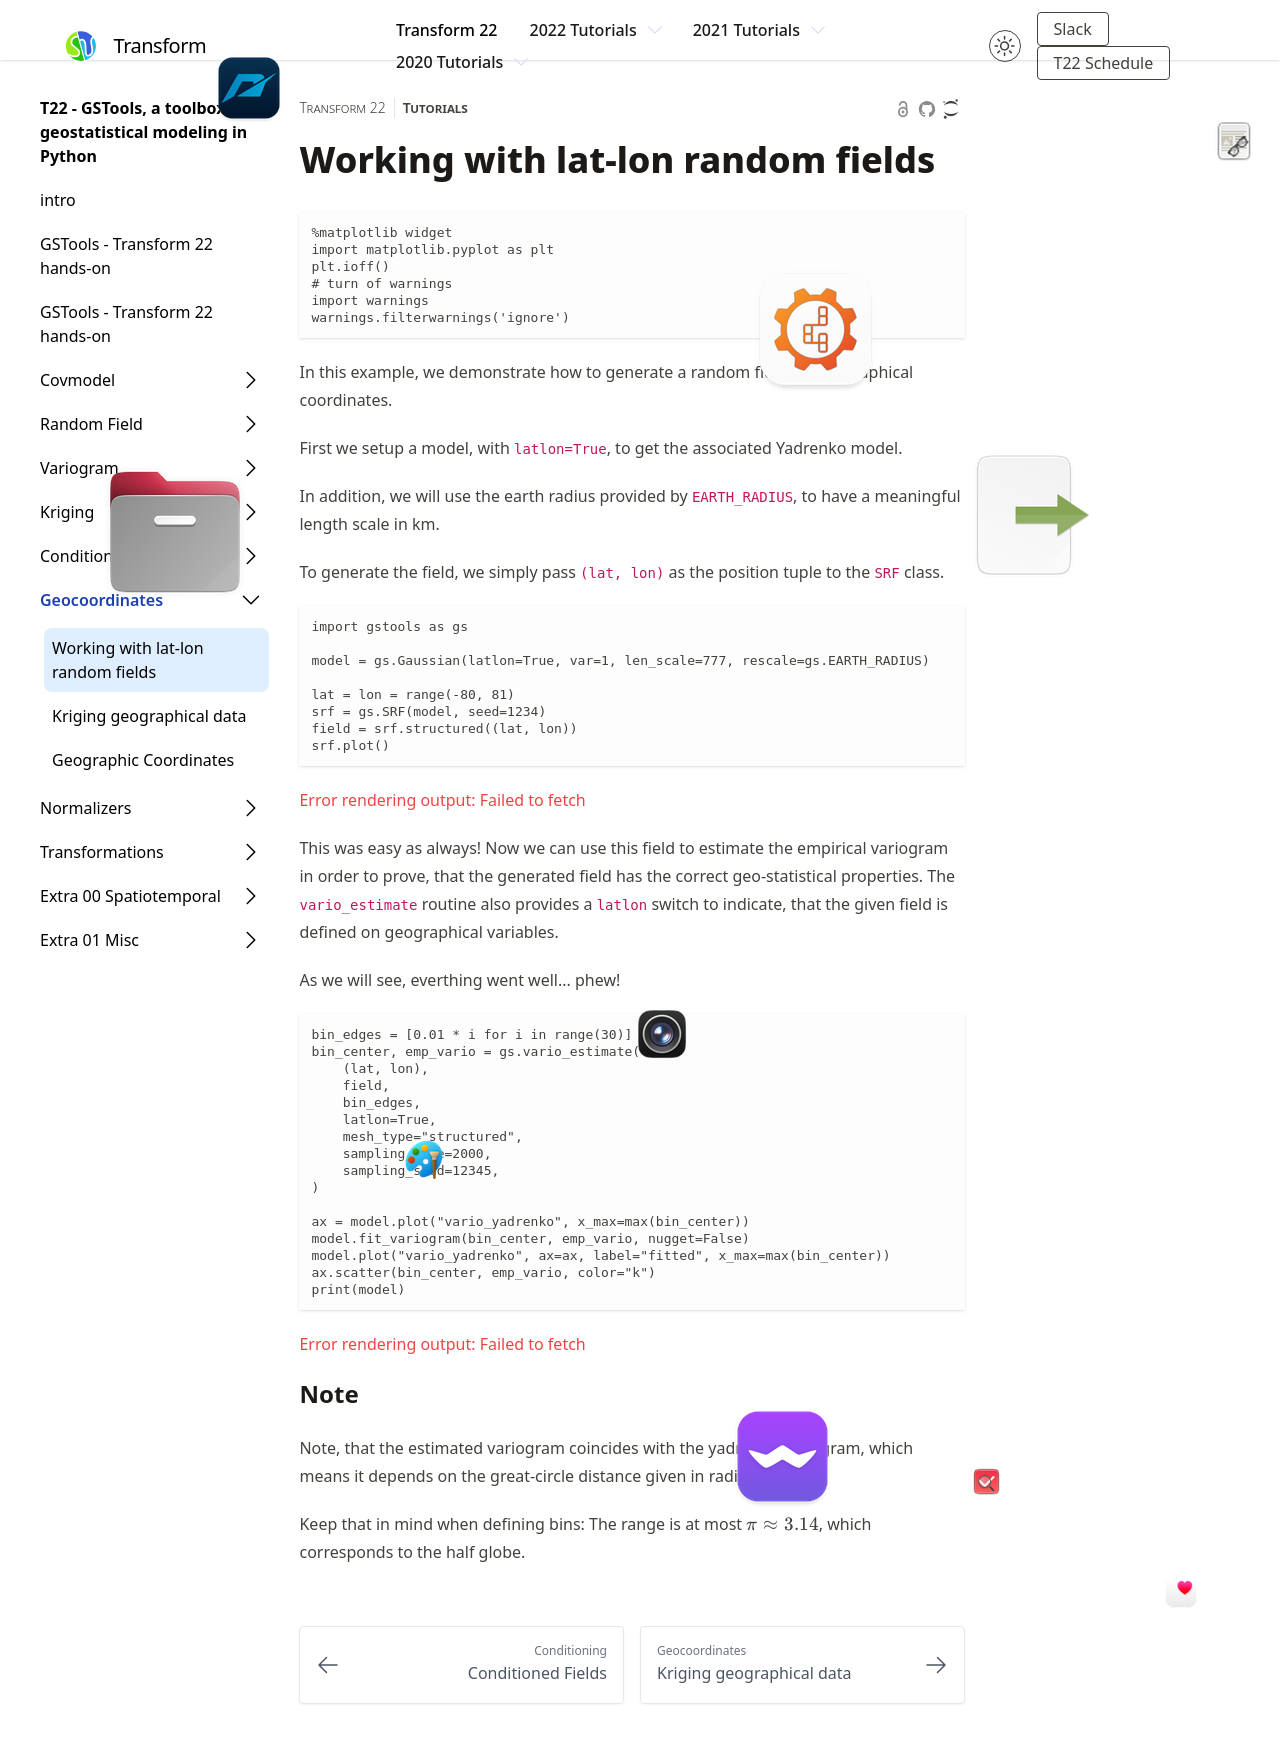  What do you see at coordinates (662, 1034) in the screenshot?
I see `open the camera app` at bounding box center [662, 1034].